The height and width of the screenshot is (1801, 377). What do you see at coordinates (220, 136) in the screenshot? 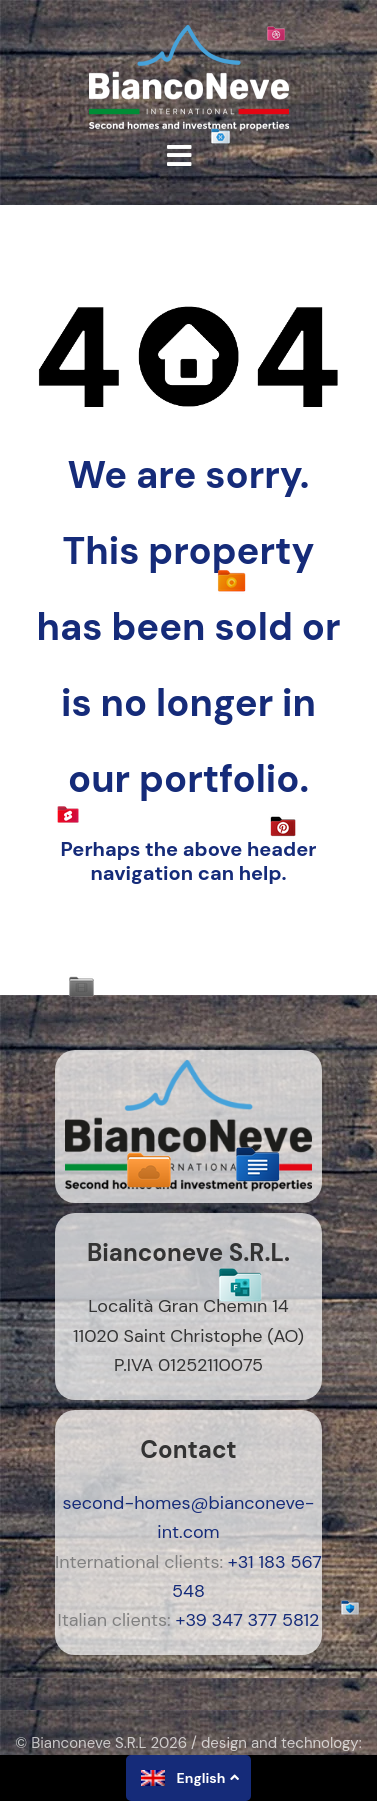
I see `open Xamarin project files folder` at bounding box center [220, 136].